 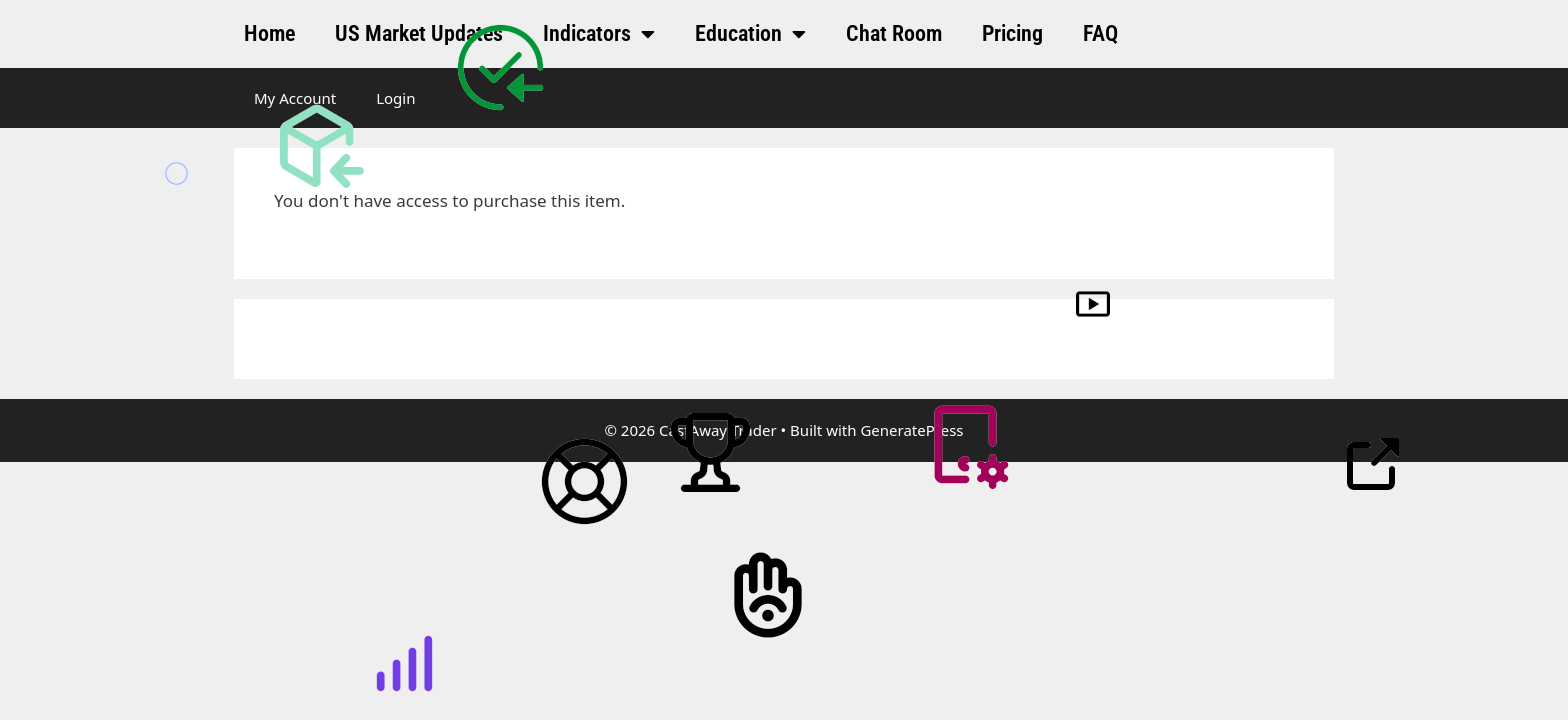 What do you see at coordinates (965, 444) in the screenshot?
I see `access tablet device settings` at bounding box center [965, 444].